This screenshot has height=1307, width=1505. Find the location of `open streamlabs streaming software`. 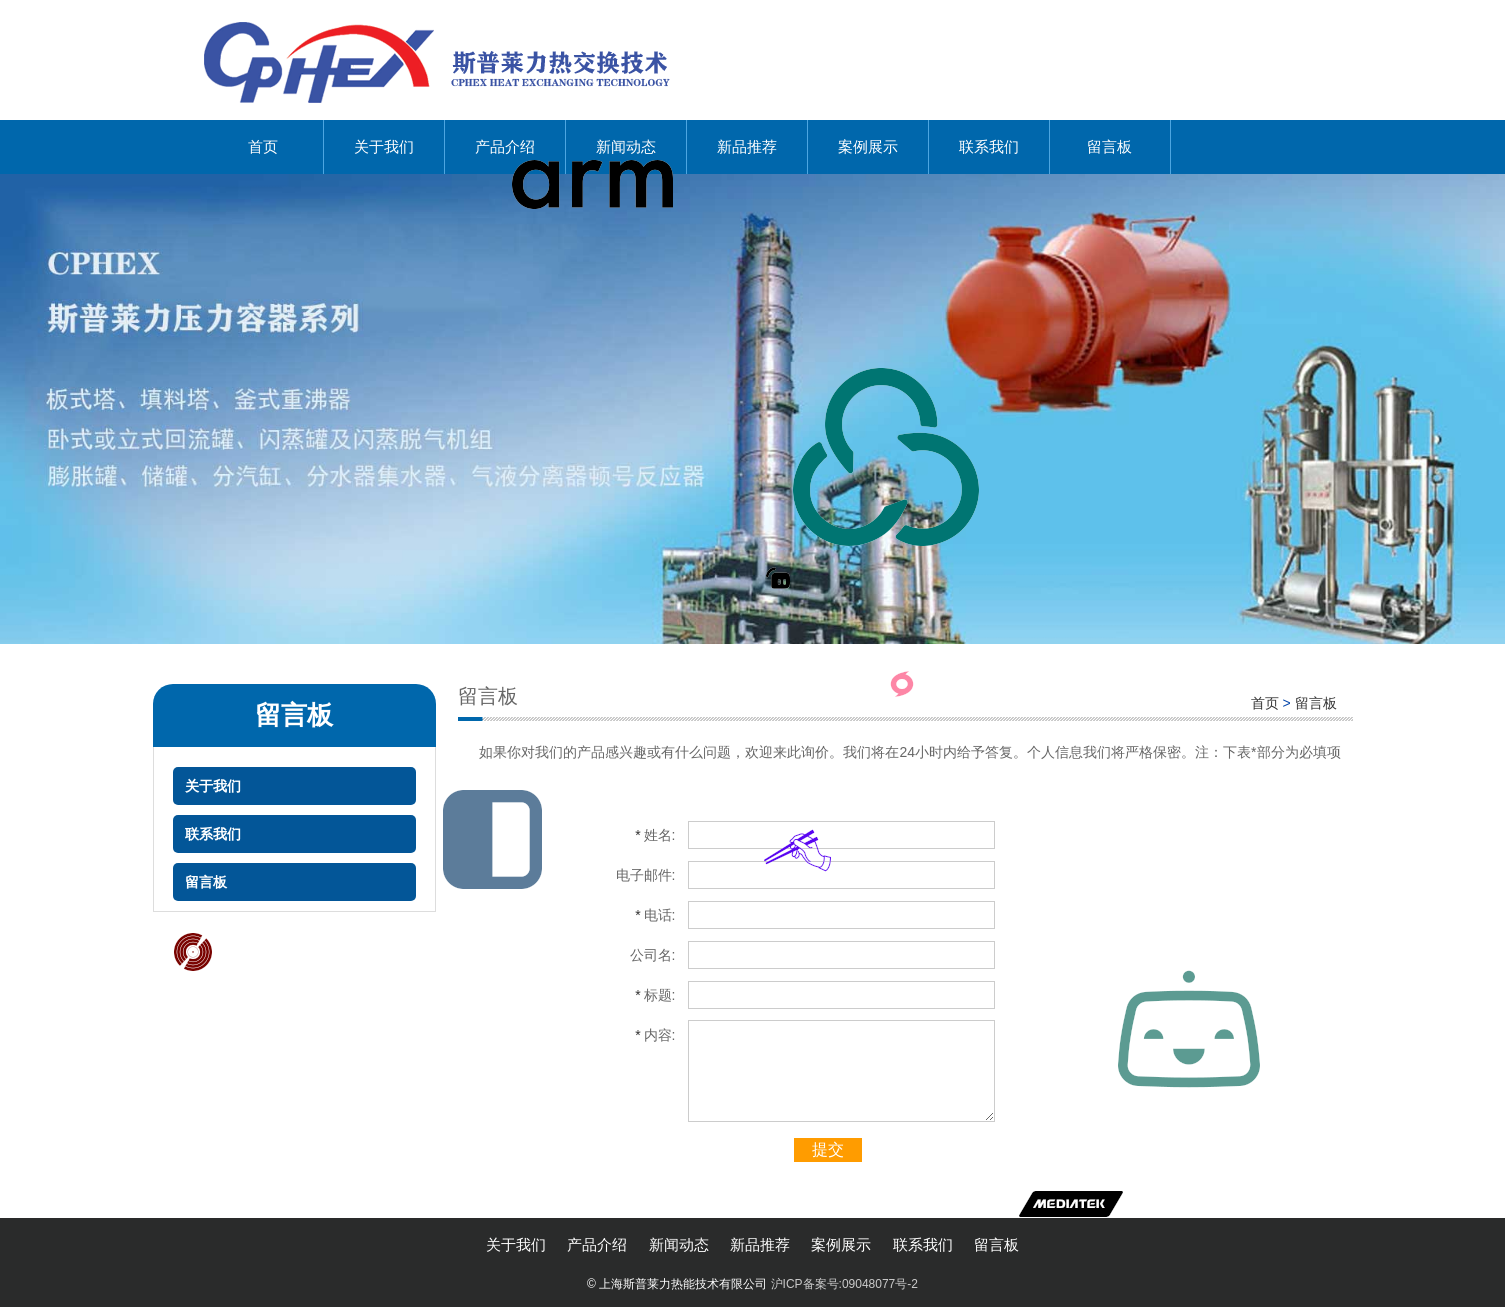

open streamlabs streaming software is located at coordinates (778, 578).